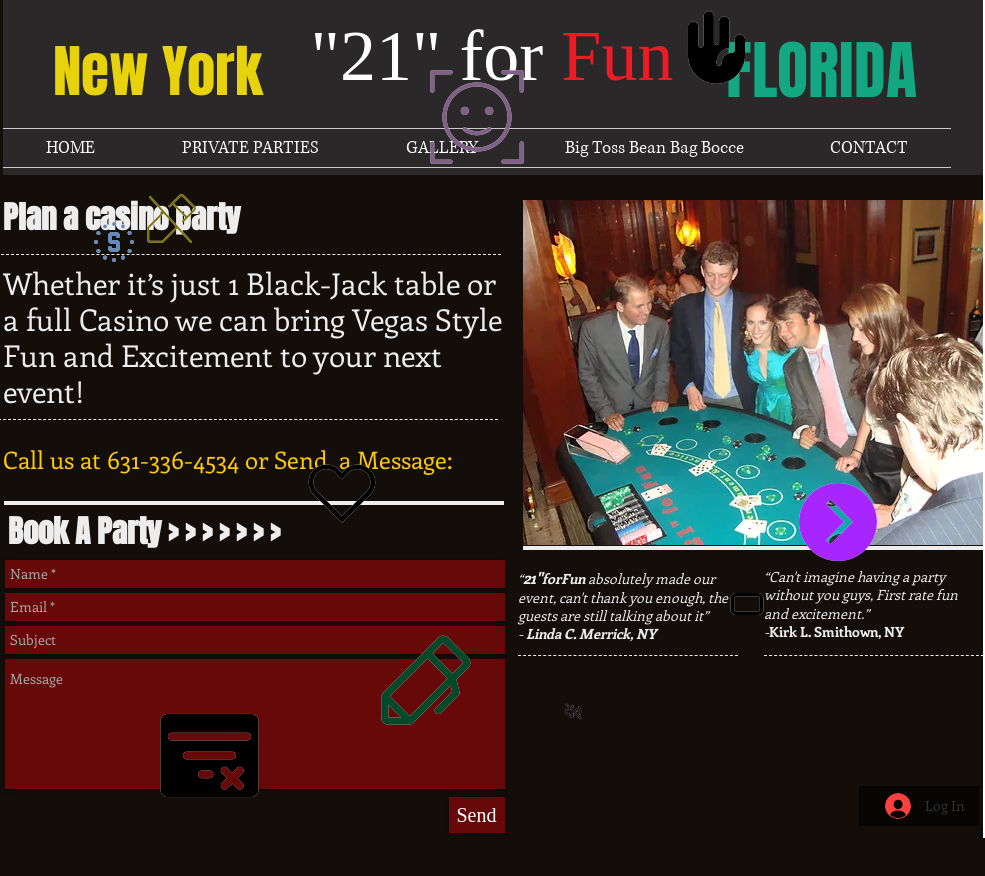 The height and width of the screenshot is (876, 985). What do you see at coordinates (209, 755) in the screenshot?
I see `clear all active filters` at bounding box center [209, 755].